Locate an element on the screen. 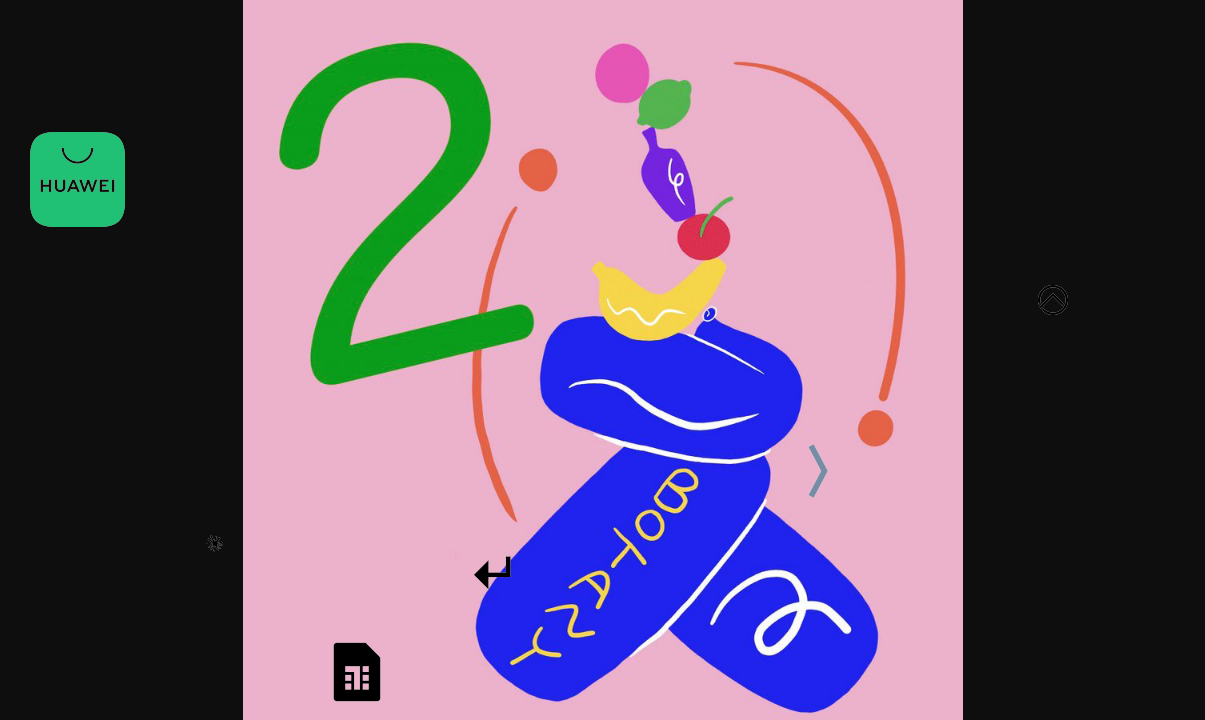  open the openHAB smart home dashboard is located at coordinates (1053, 300).